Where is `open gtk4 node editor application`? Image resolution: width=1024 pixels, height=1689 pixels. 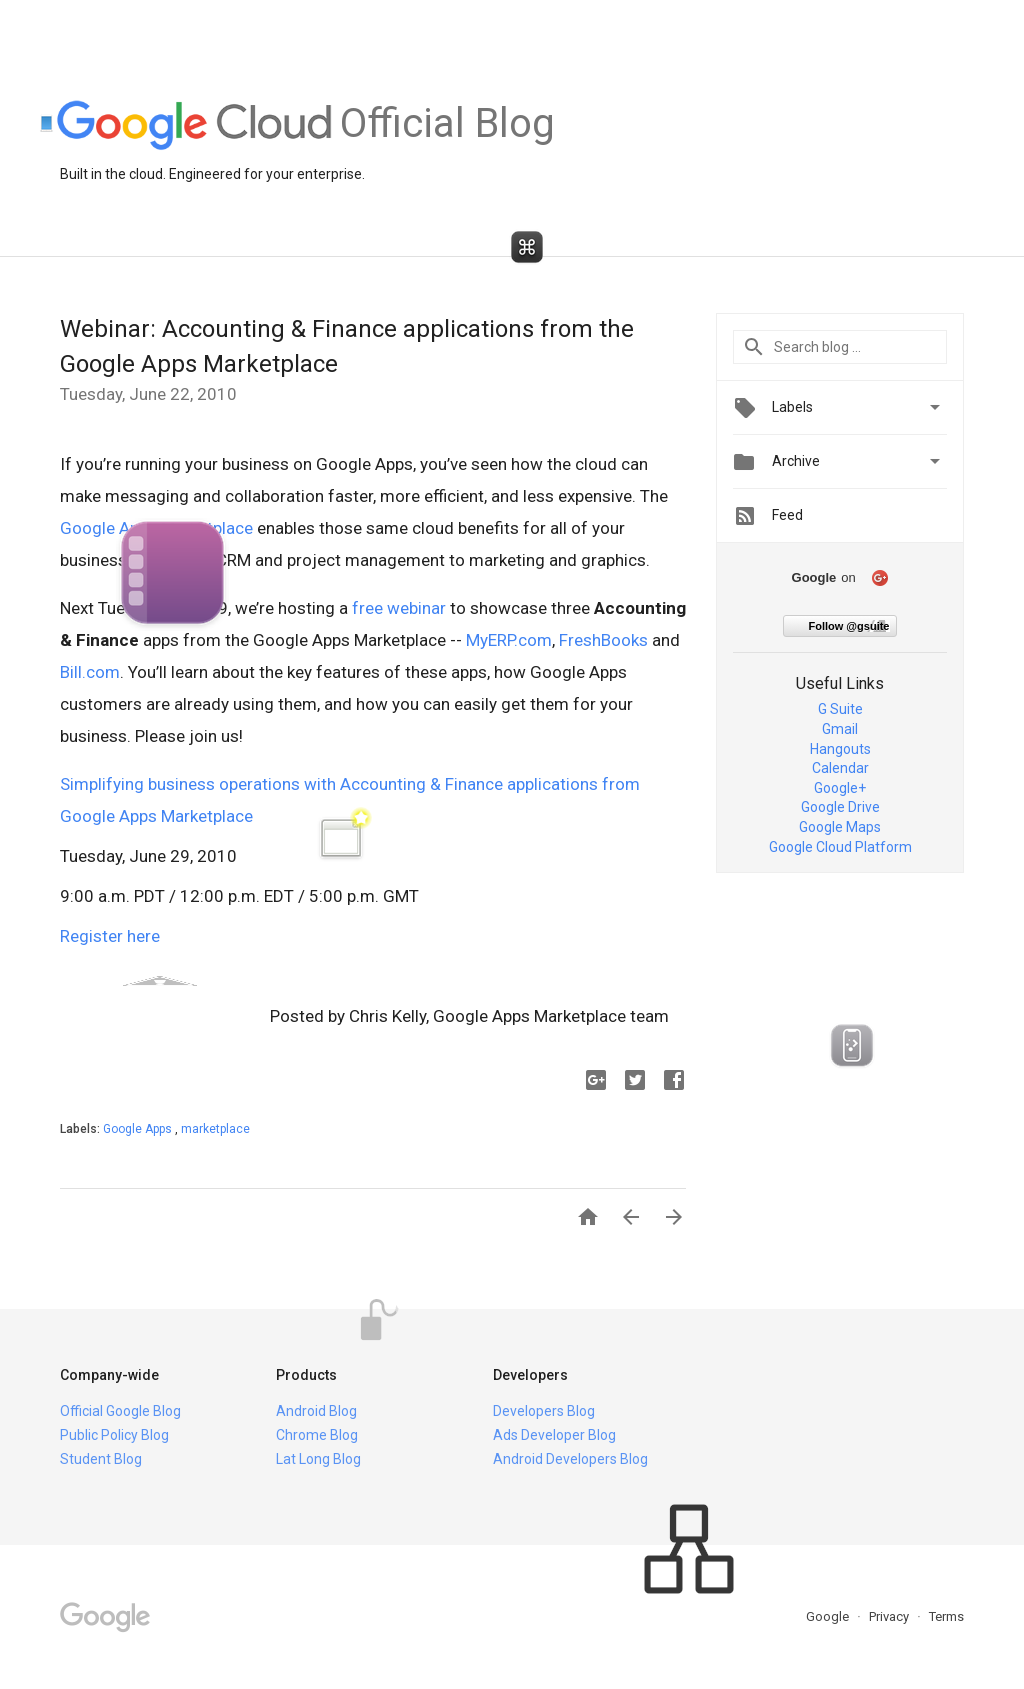 open gtk4 node editor application is located at coordinates (689, 1549).